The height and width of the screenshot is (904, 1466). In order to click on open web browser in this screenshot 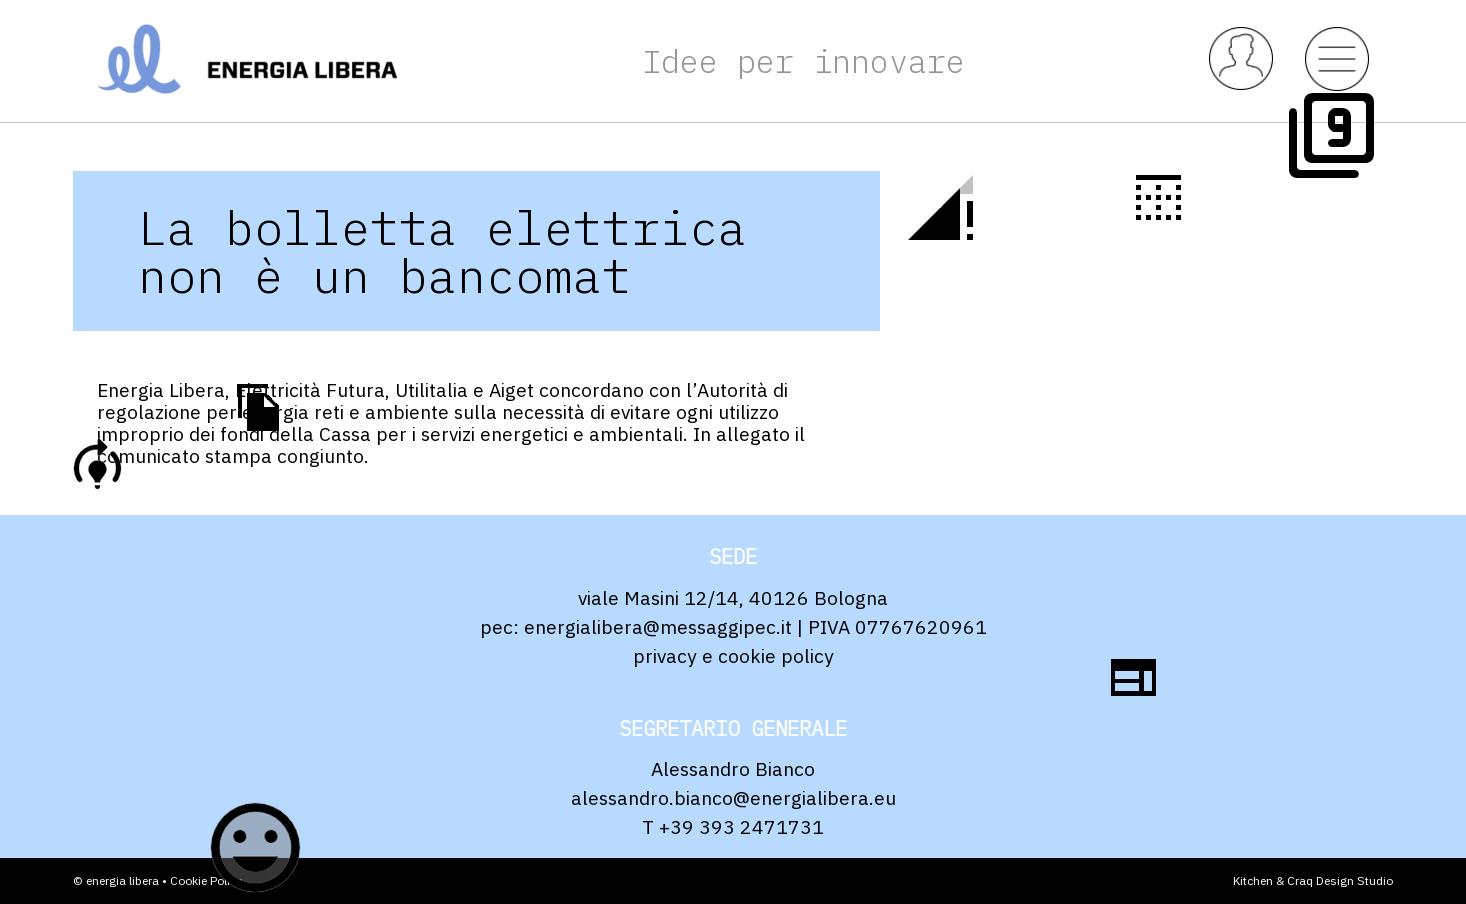, I will do `click(1133, 677)`.